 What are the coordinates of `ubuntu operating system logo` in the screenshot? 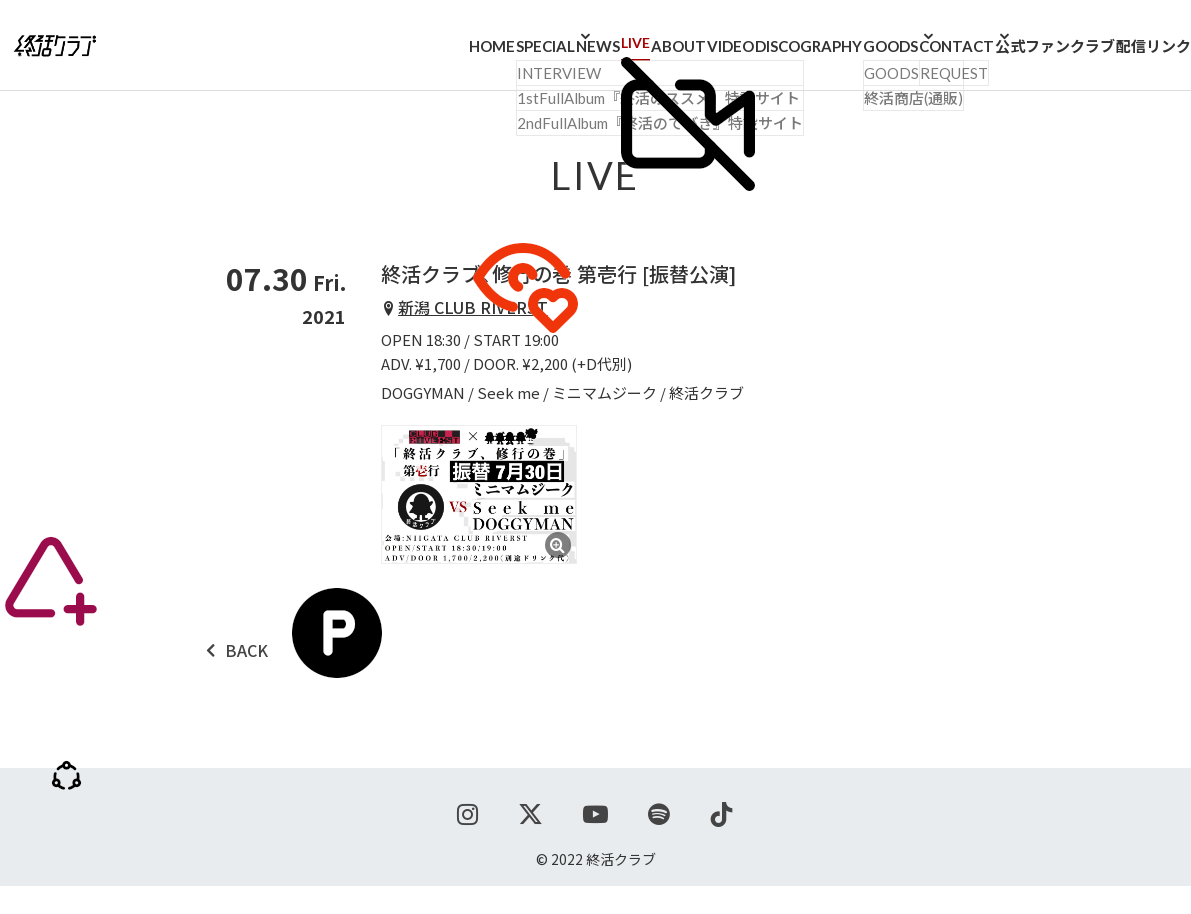 It's located at (66, 775).